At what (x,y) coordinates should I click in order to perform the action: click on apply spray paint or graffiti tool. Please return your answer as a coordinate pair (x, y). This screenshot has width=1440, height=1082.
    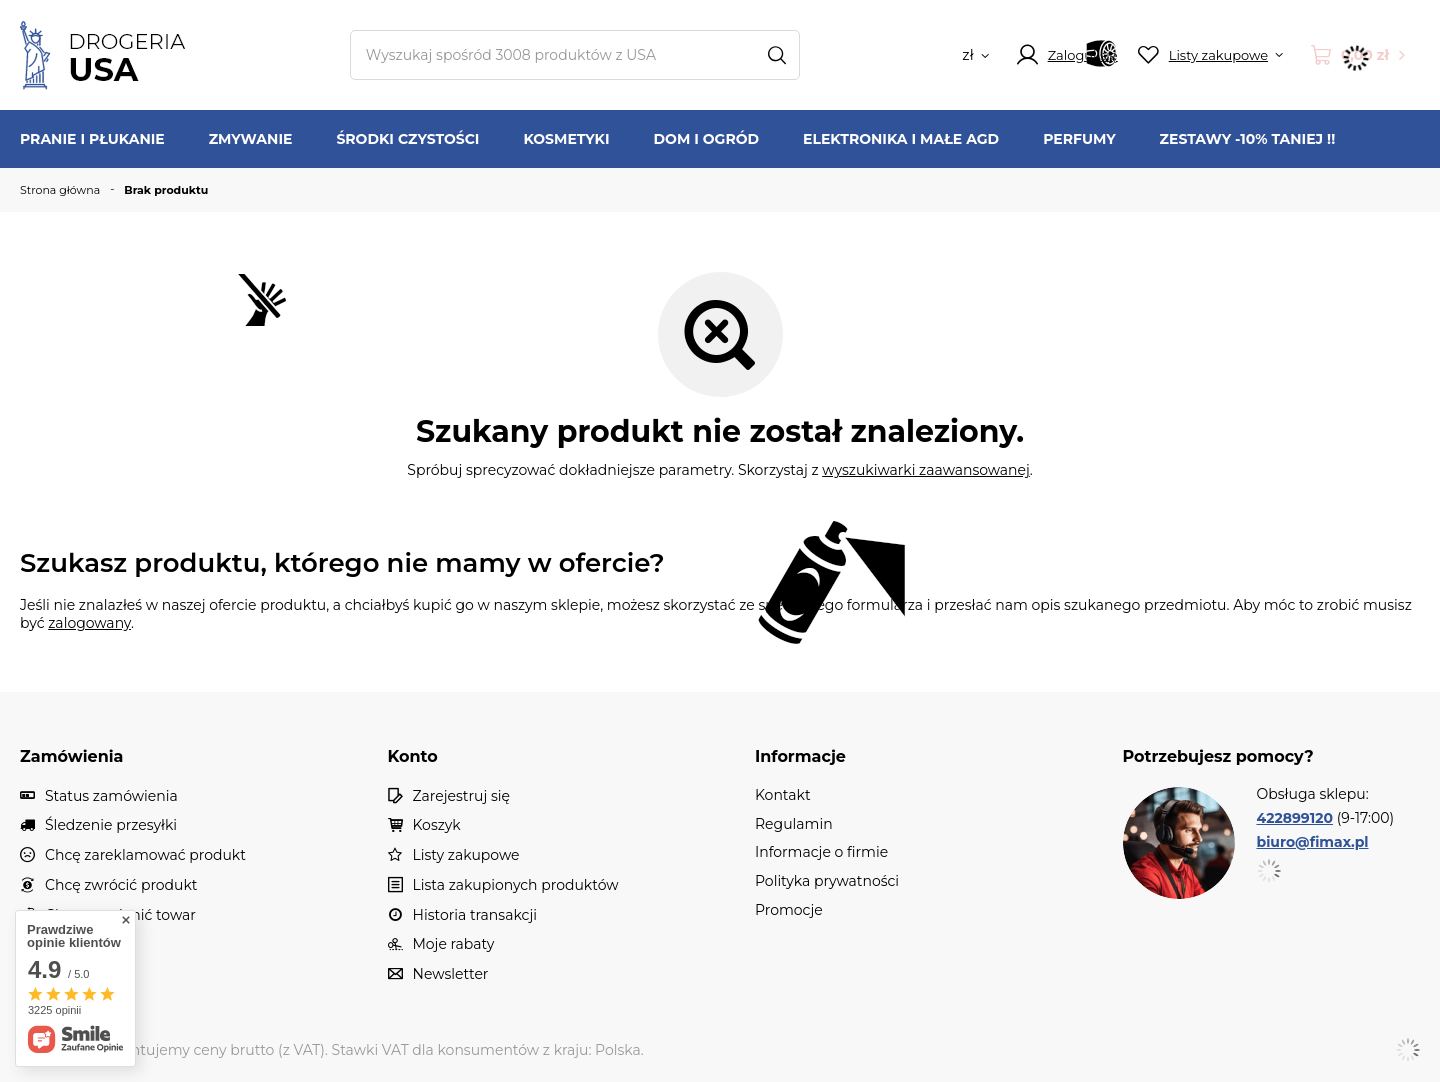
    Looking at the image, I should click on (831, 586).